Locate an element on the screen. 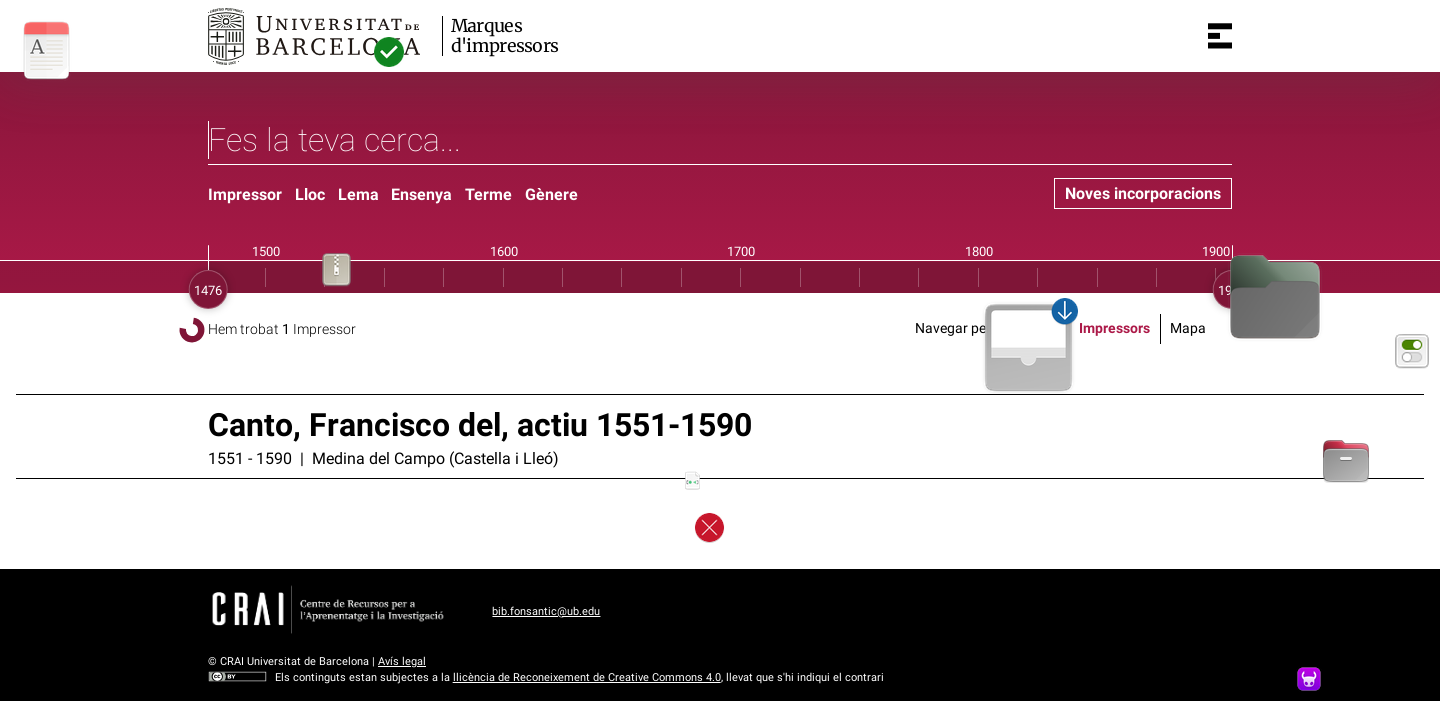 The width and height of the screenshot is (1440, 720). open file manager application is located at coordinates (1346, 461).